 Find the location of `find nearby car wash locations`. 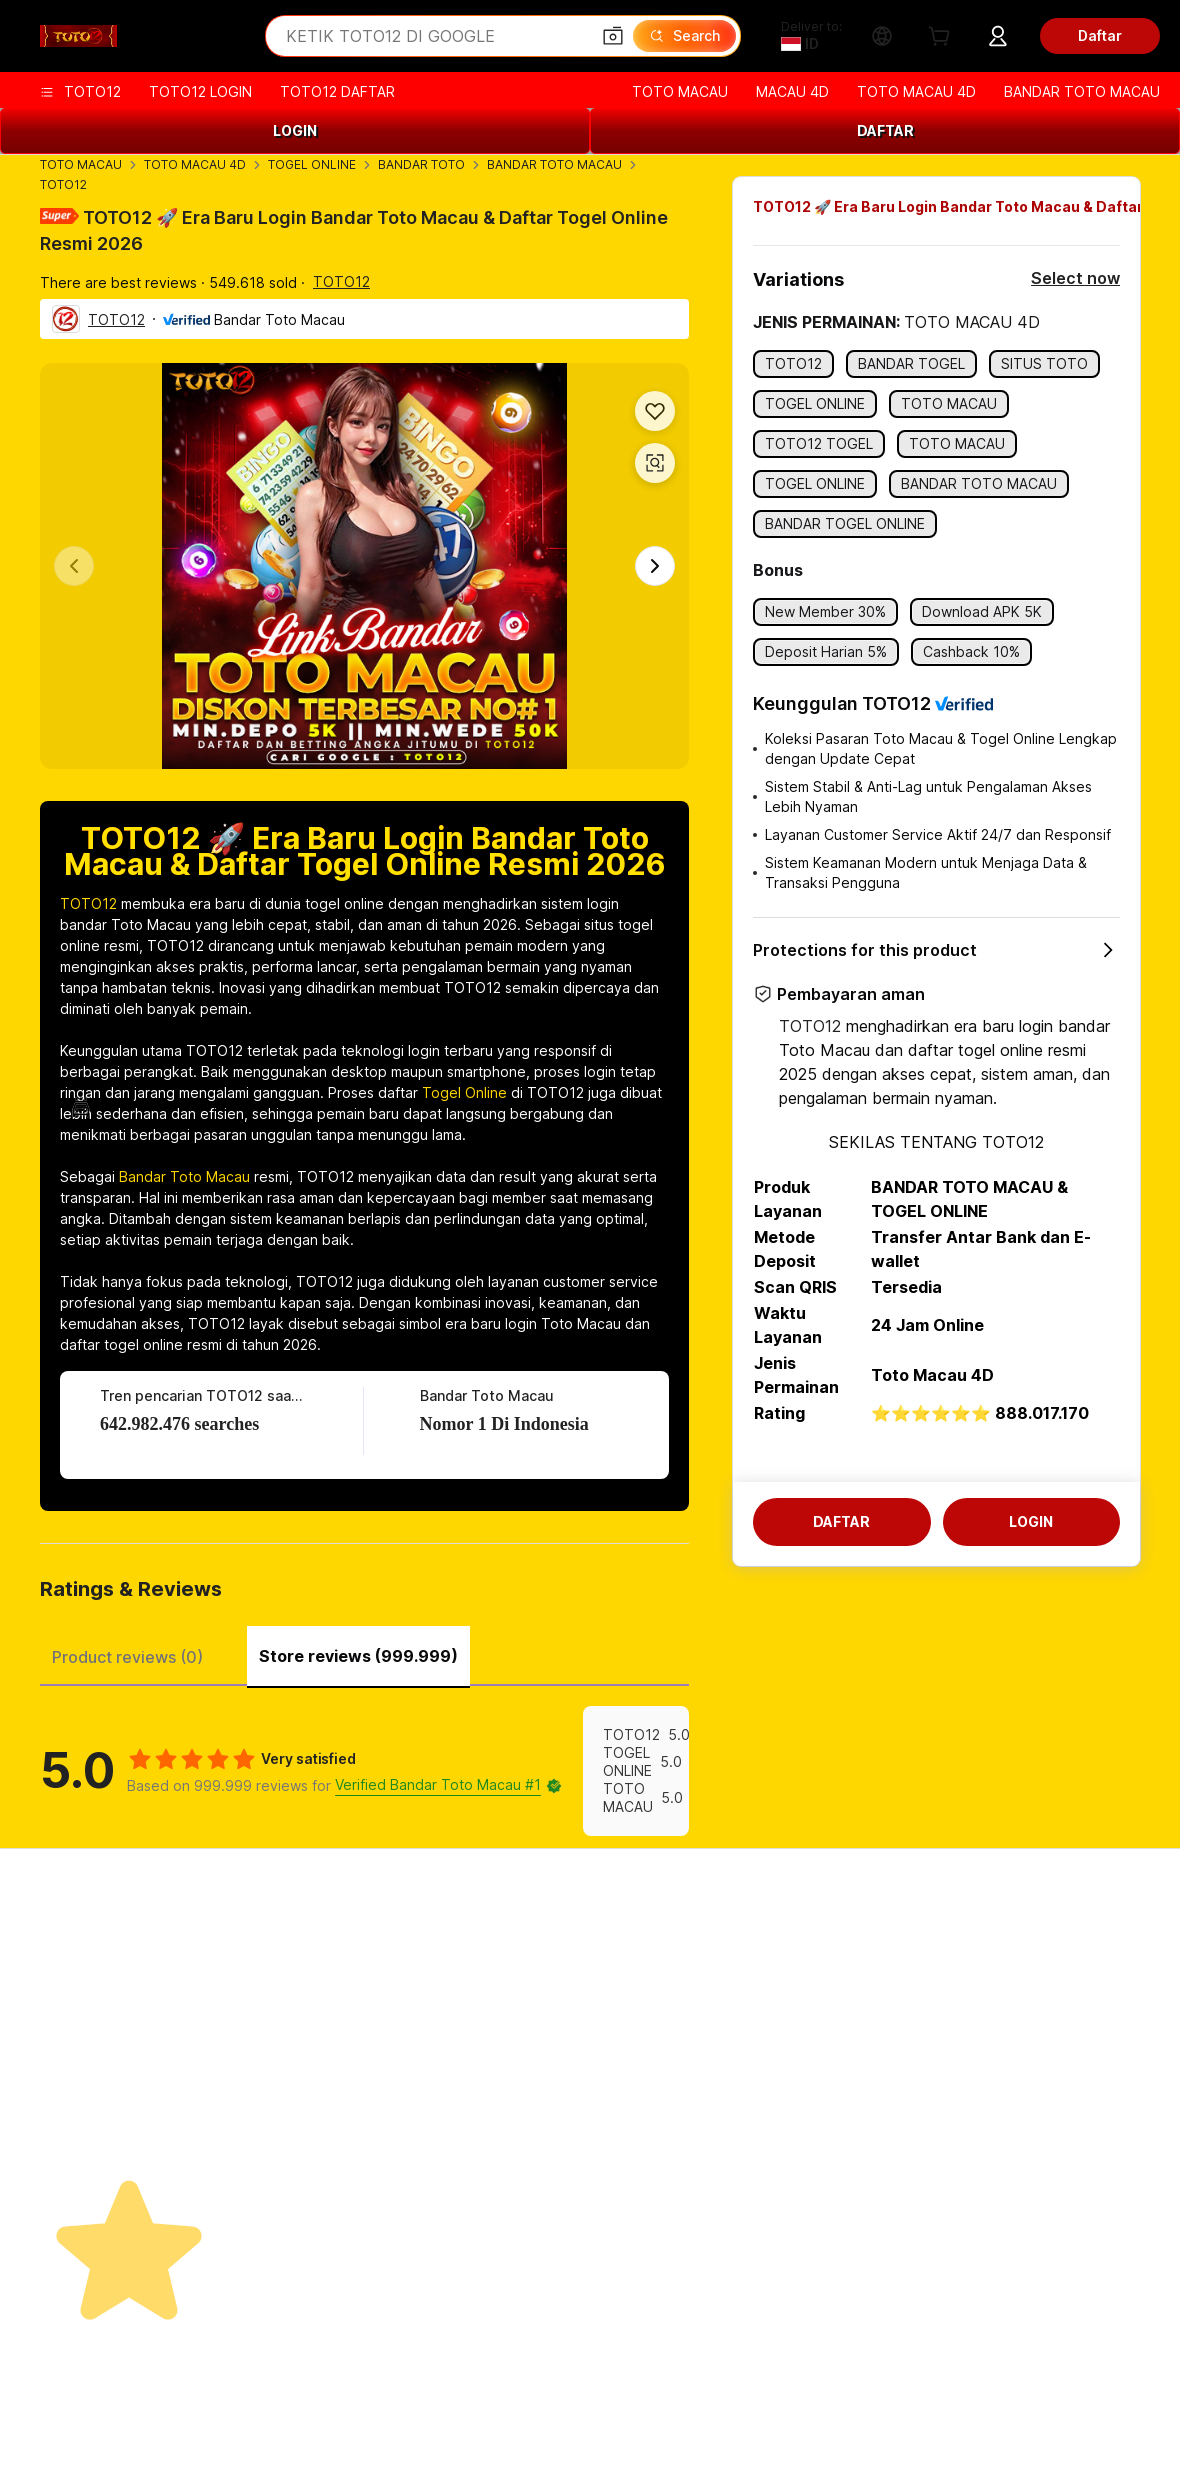

find nearby car wash locations is located at coordinates (81, 1107).